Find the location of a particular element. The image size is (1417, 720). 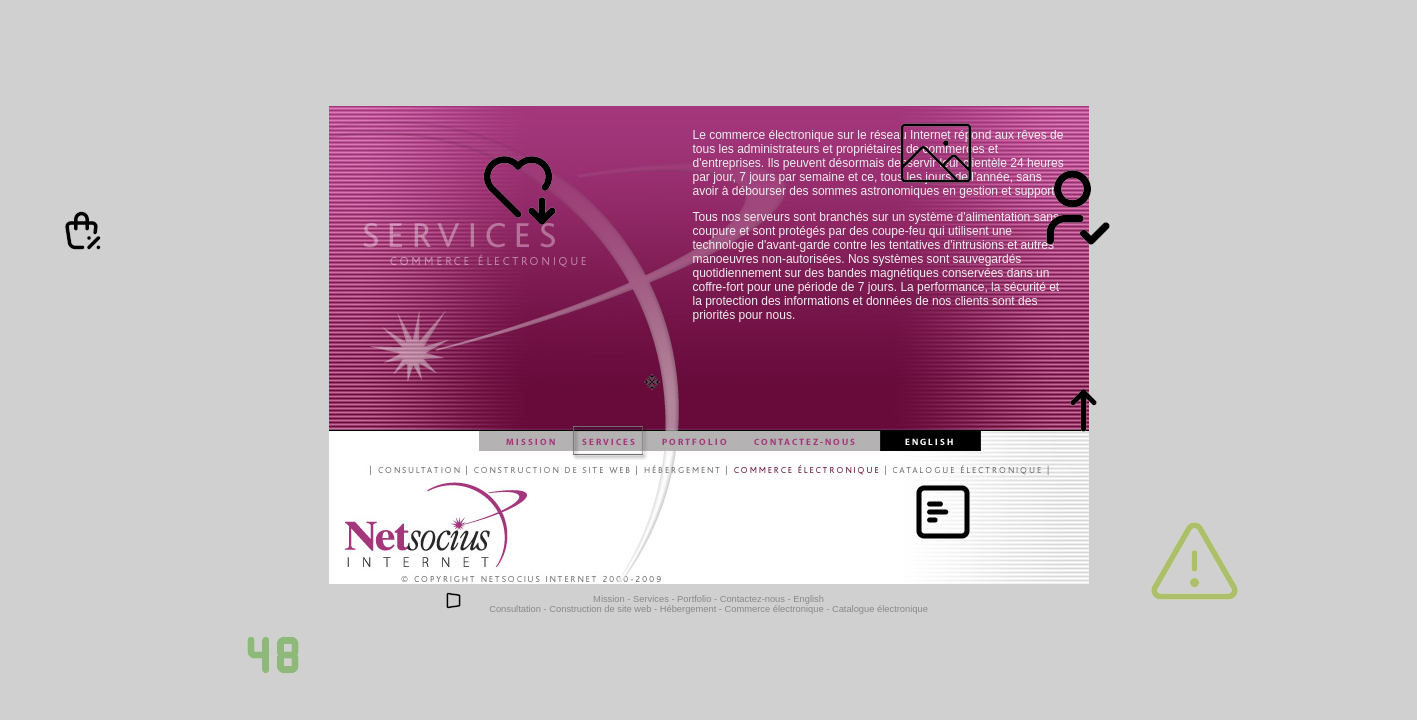

indicates item number 48 in a list or sequence is located at coordinates (273, 655).